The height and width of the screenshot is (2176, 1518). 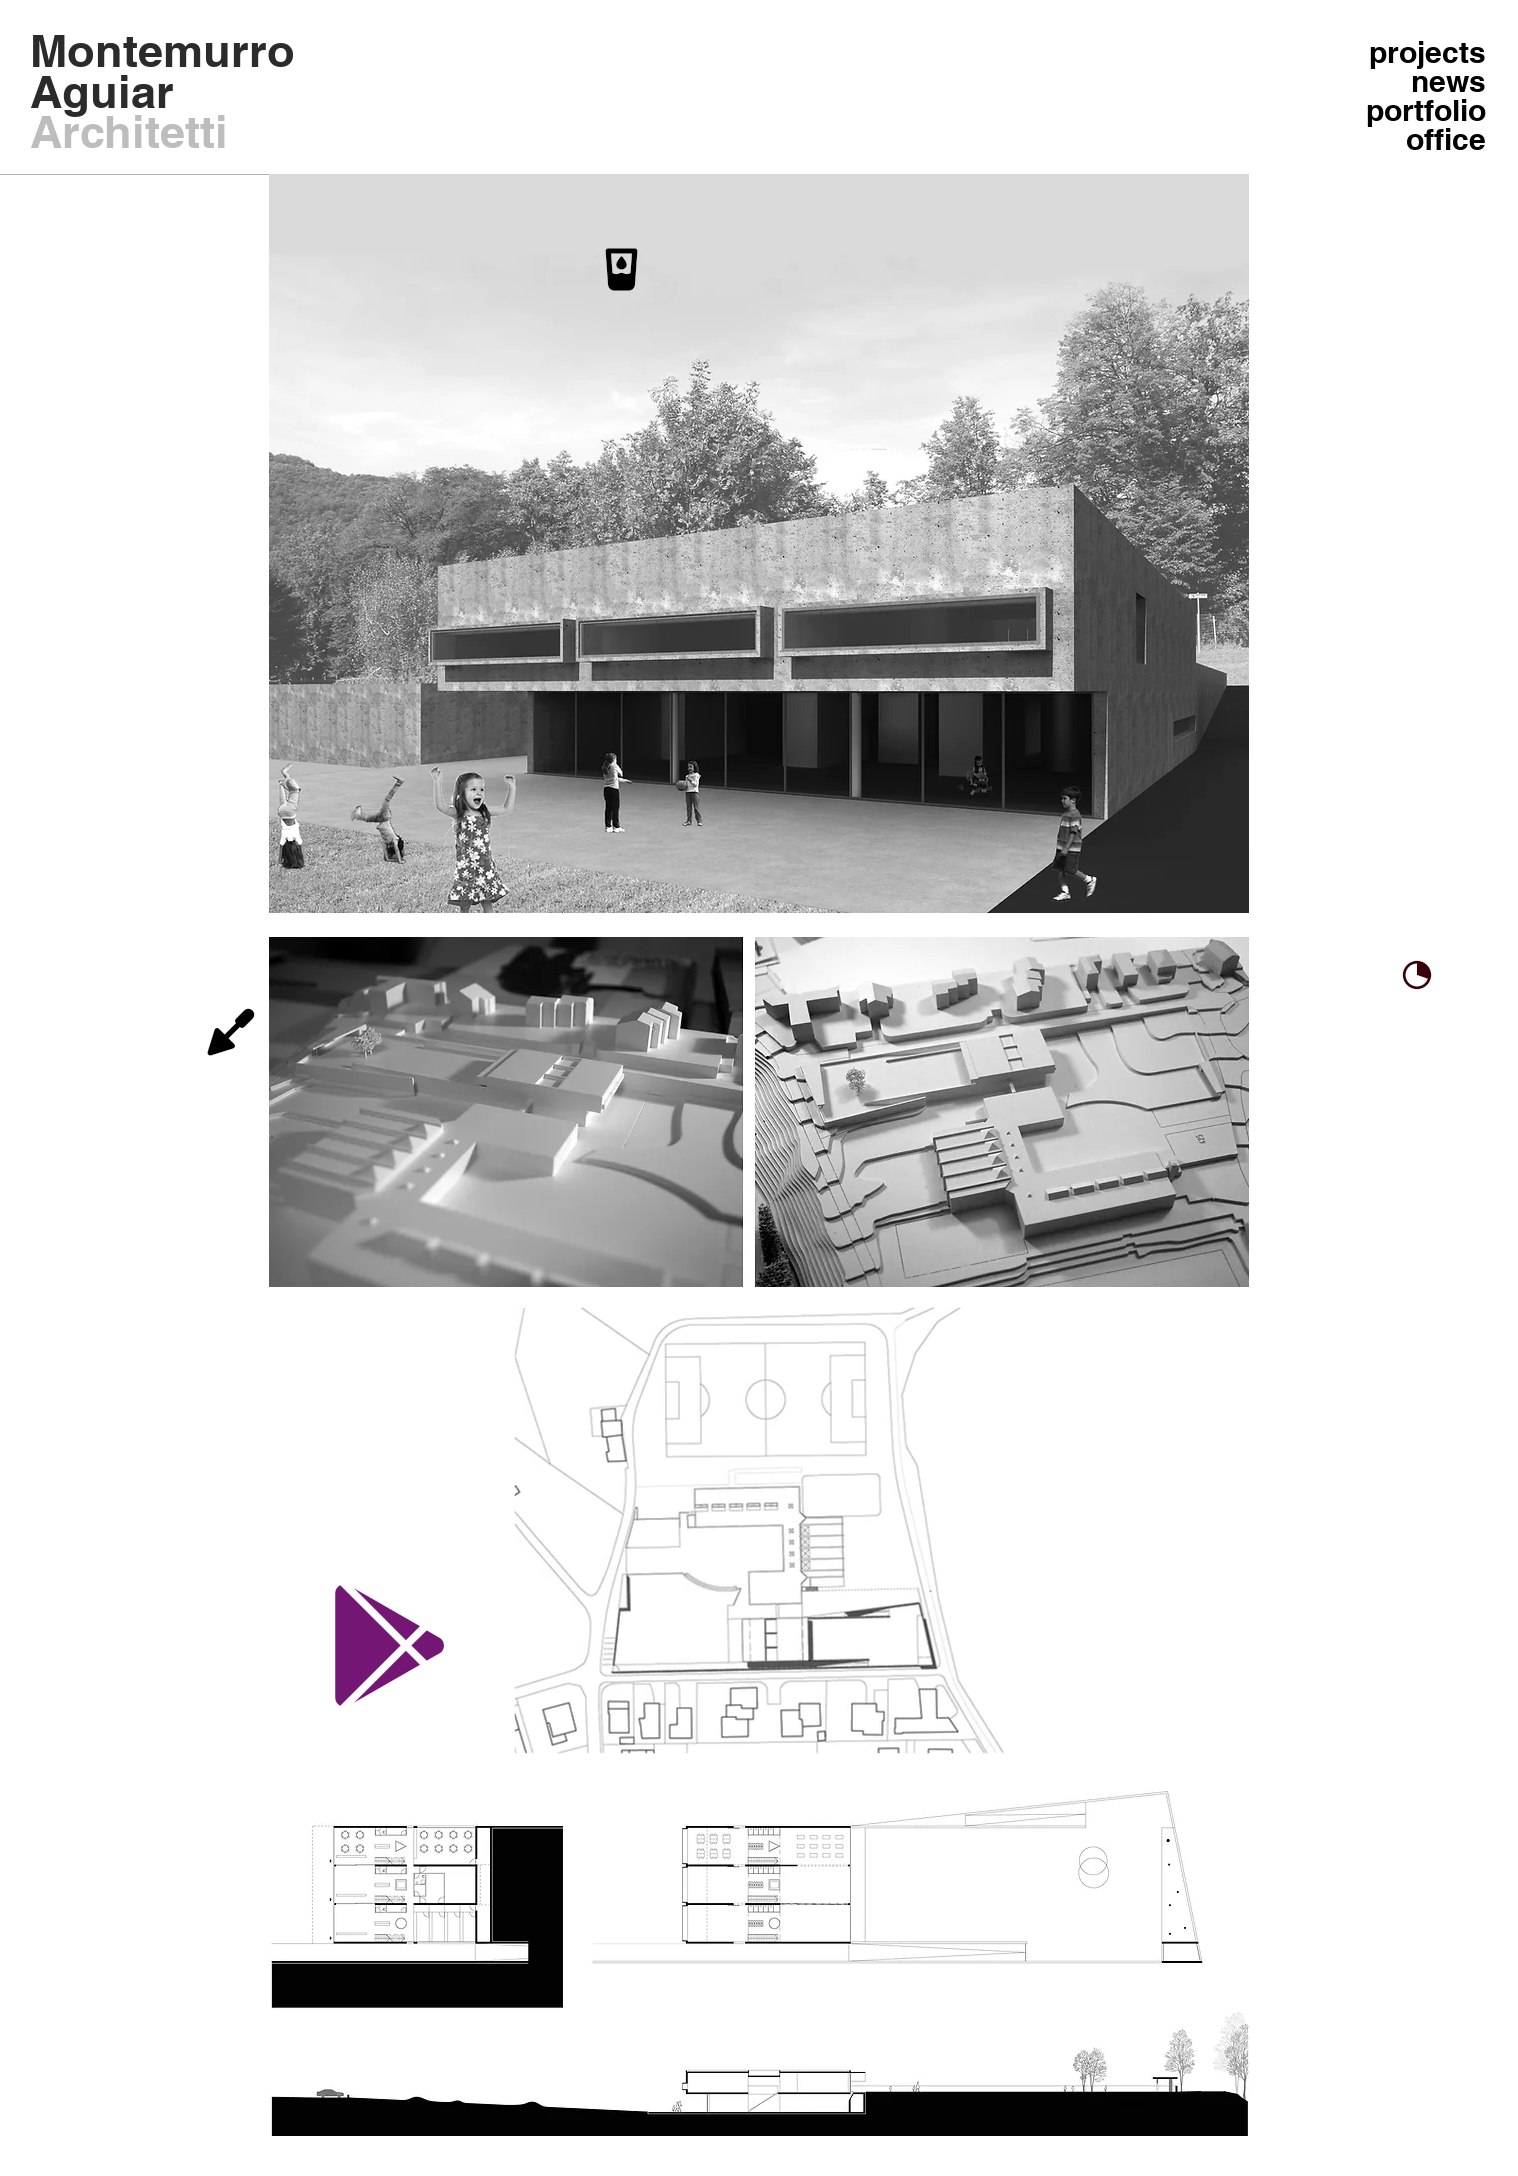 I want to click on access gardening or landscaping tools, so click(x=229, y=1033).